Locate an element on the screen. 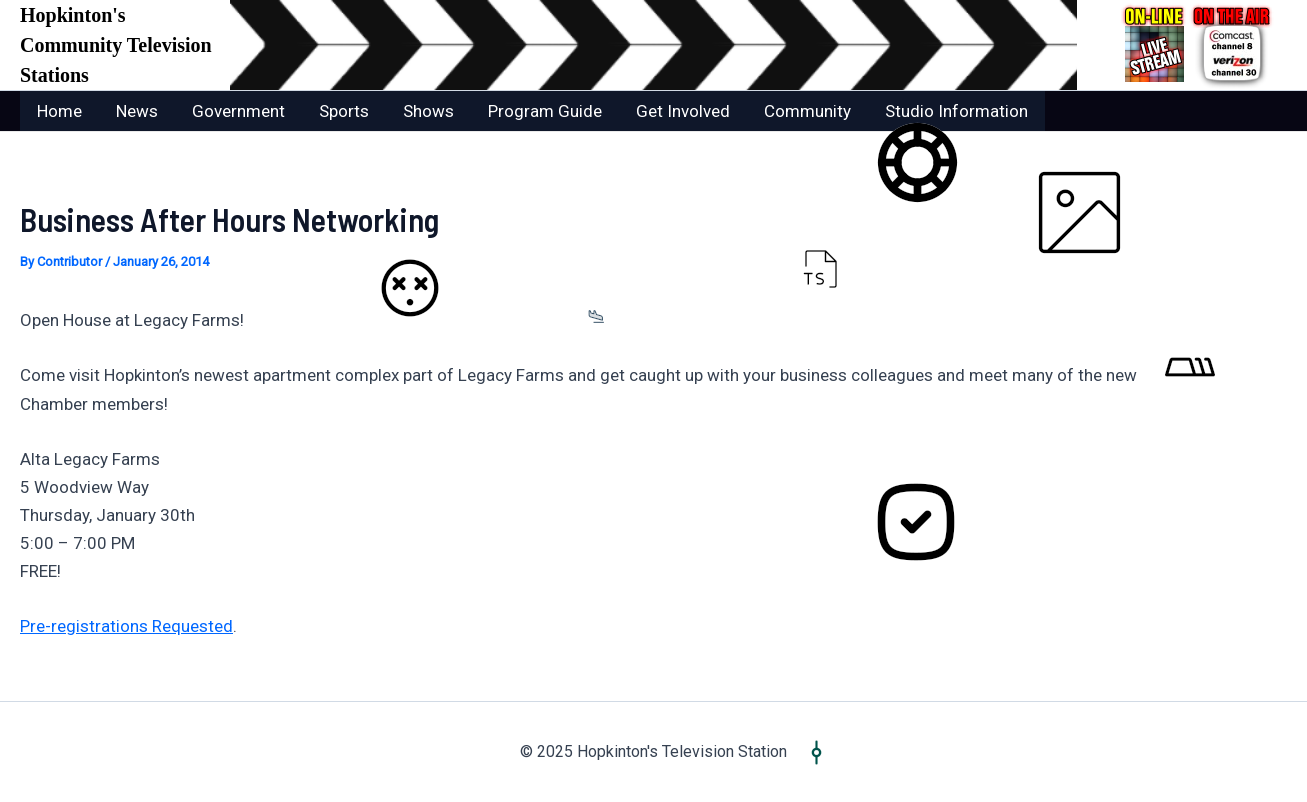  view commit history in version control is located at coordinates (816, 752).